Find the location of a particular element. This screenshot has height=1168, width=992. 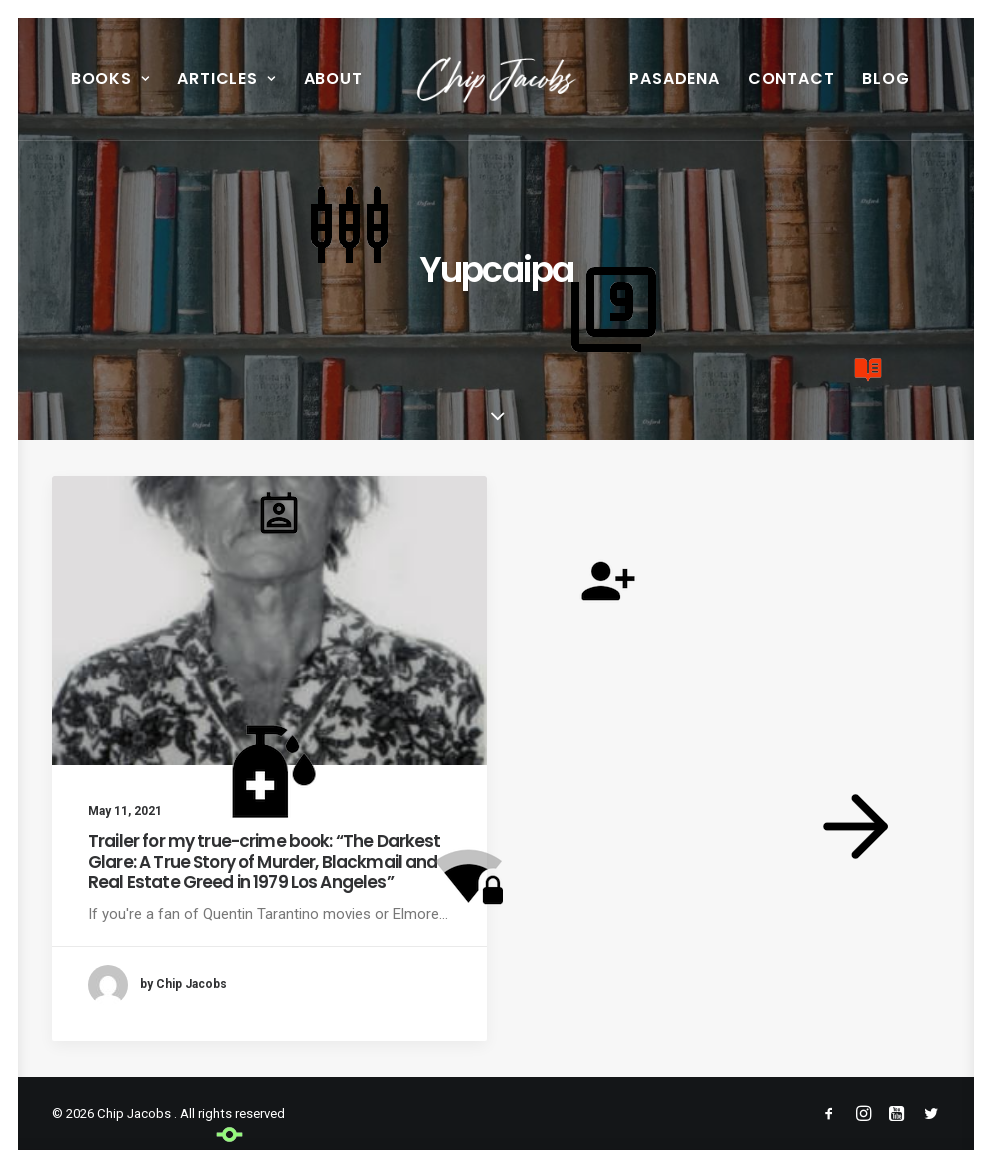

access hand sanitizer station location is located at coordinates (269, 771).